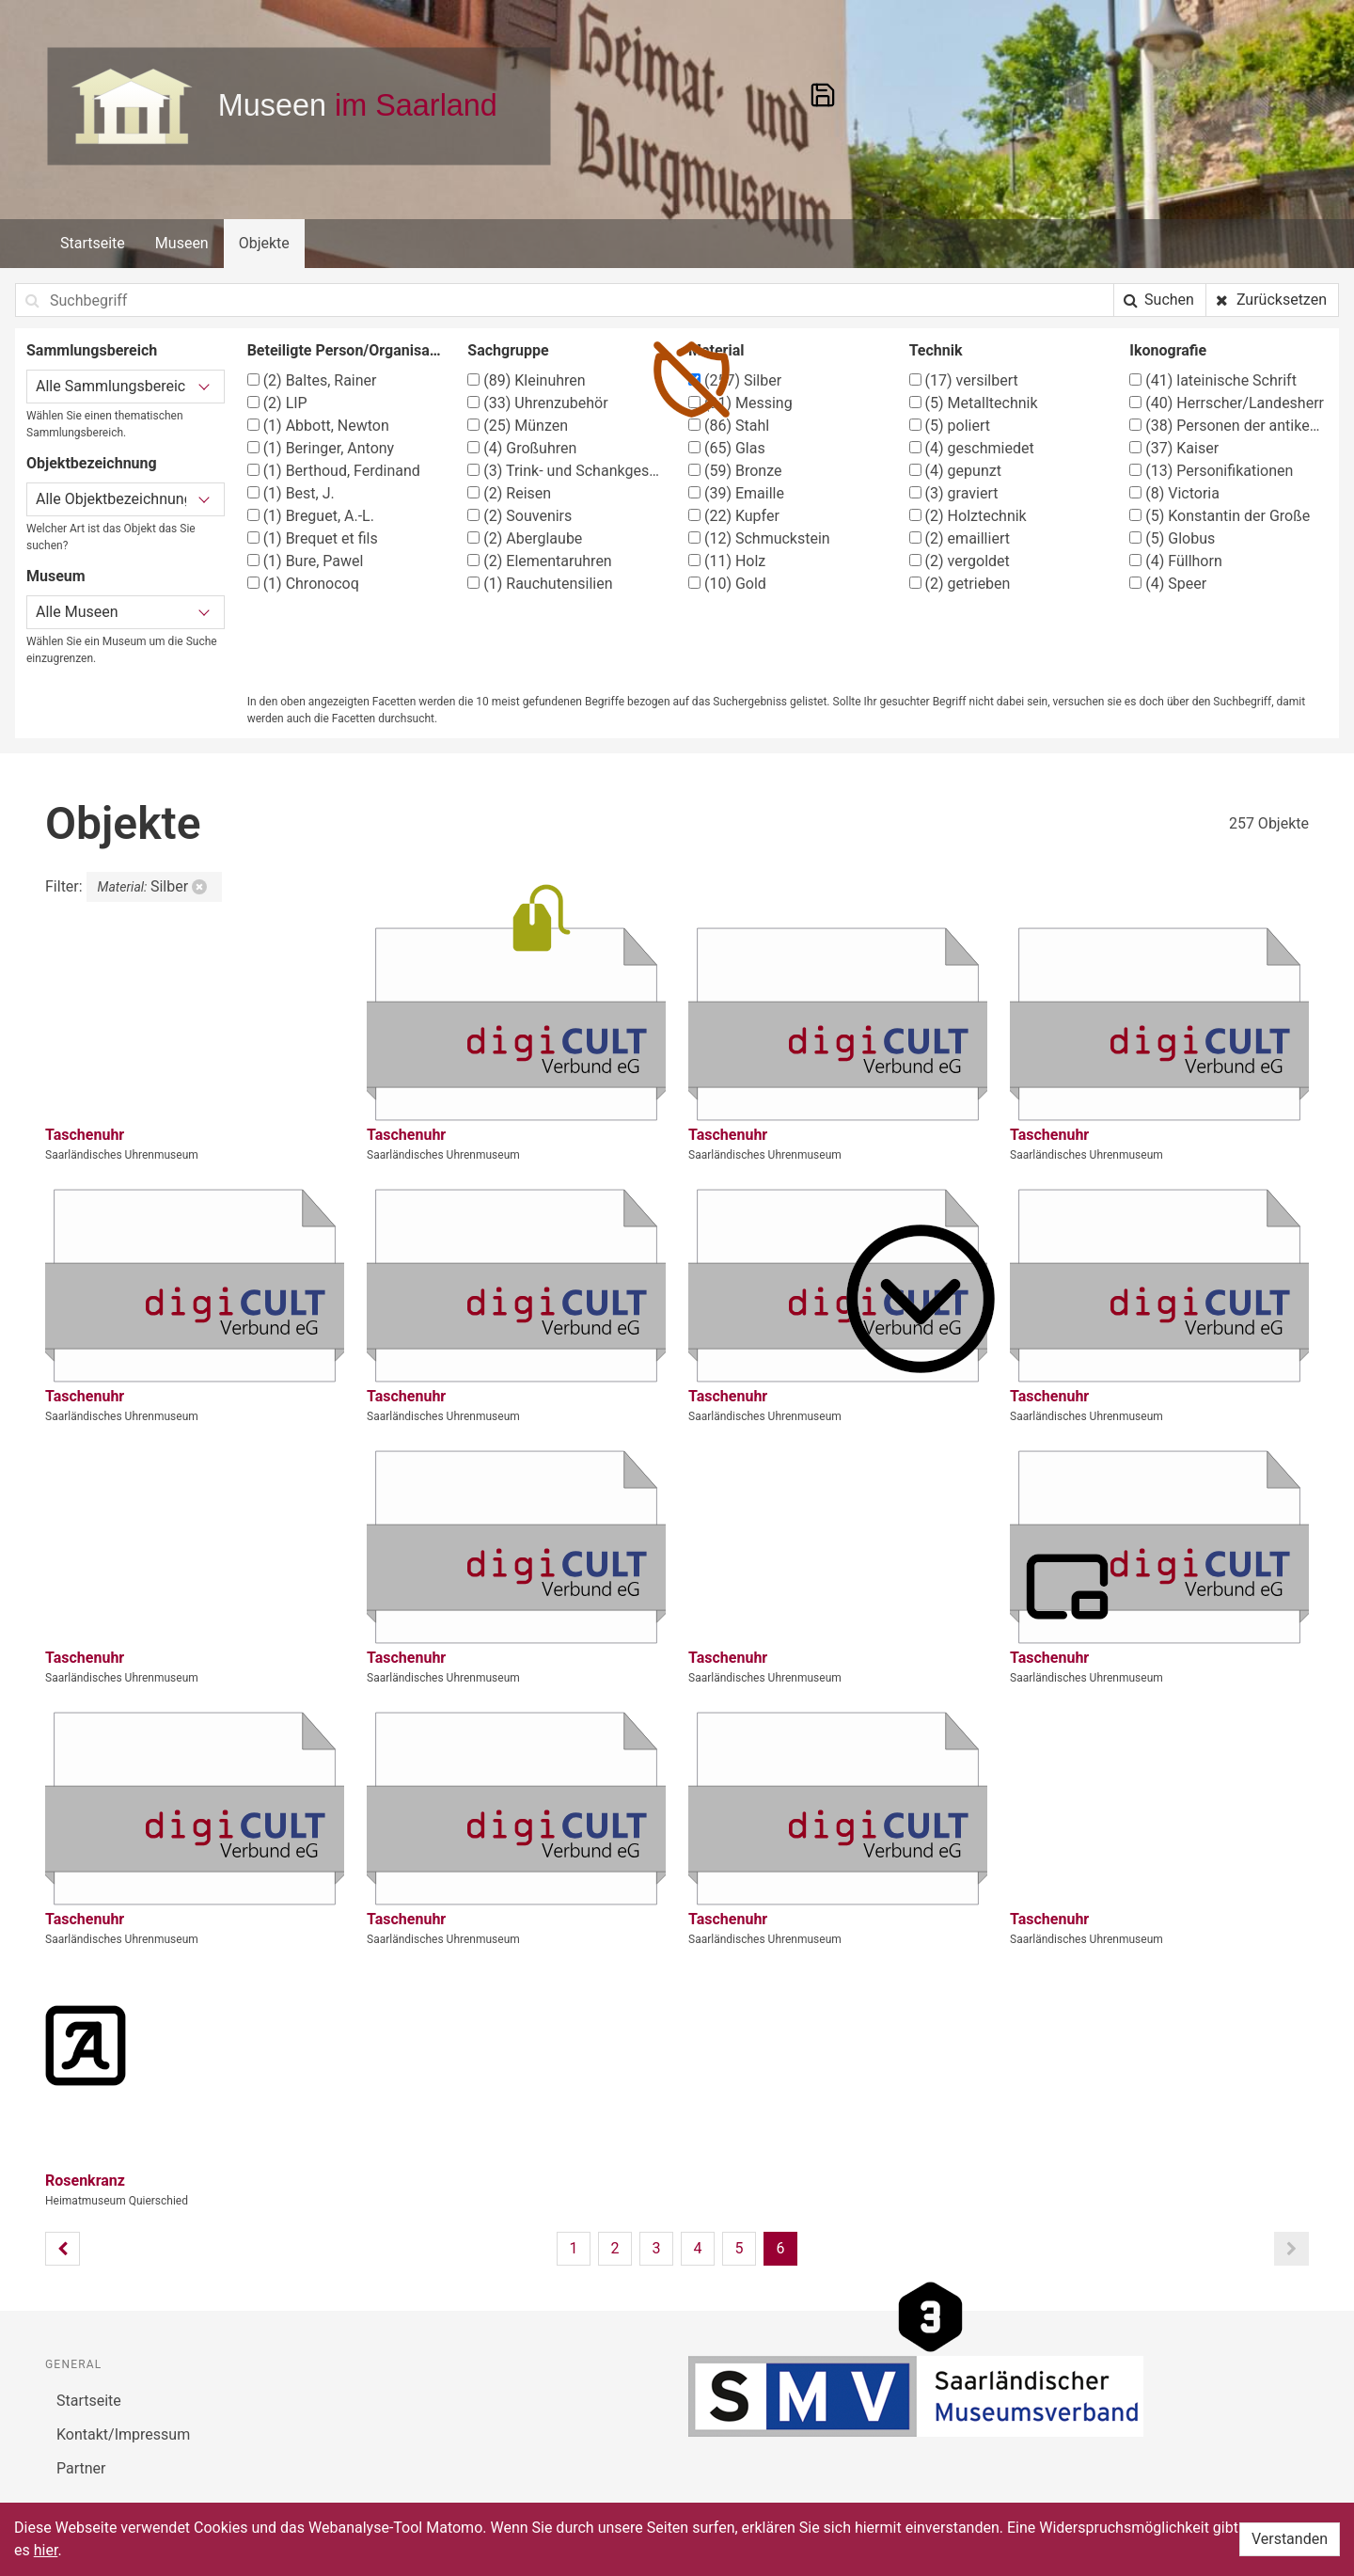 The image size is (1354, 2576). I want to click on browse tea or hot beverage options, so click(539, 920).